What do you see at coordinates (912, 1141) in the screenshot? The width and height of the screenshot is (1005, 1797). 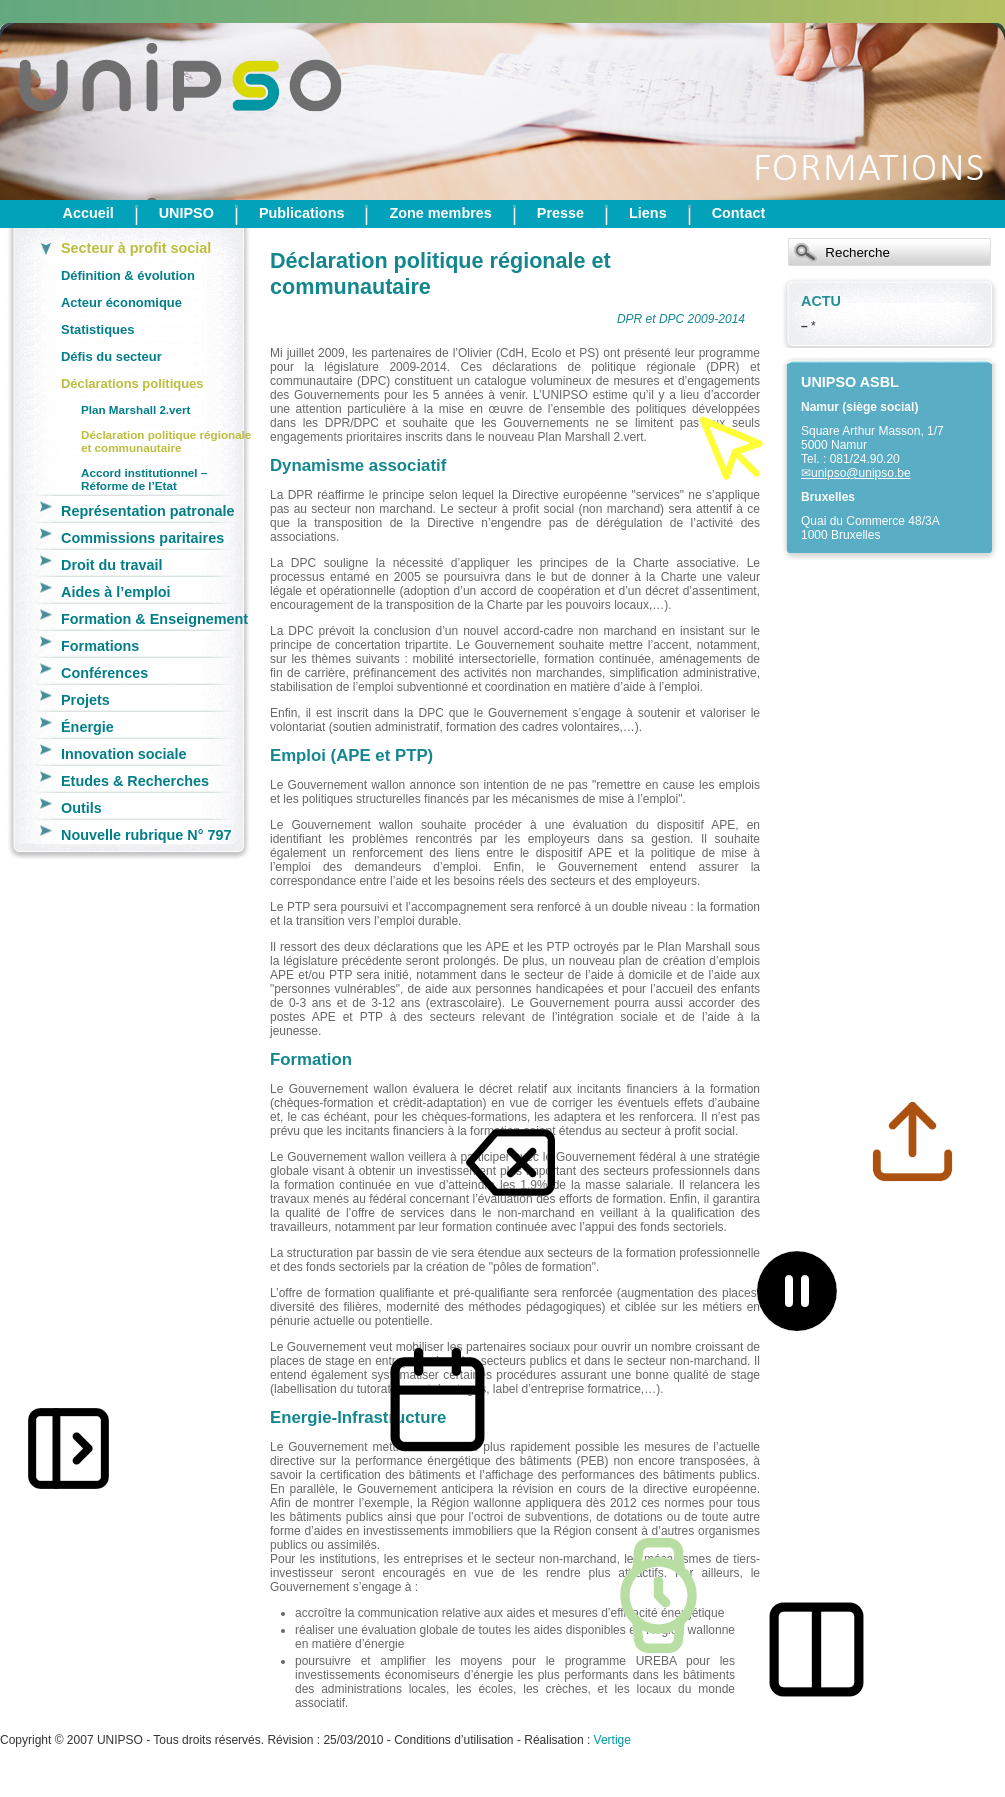 I see `upload a file or document` at bounding box center [912, 1141].